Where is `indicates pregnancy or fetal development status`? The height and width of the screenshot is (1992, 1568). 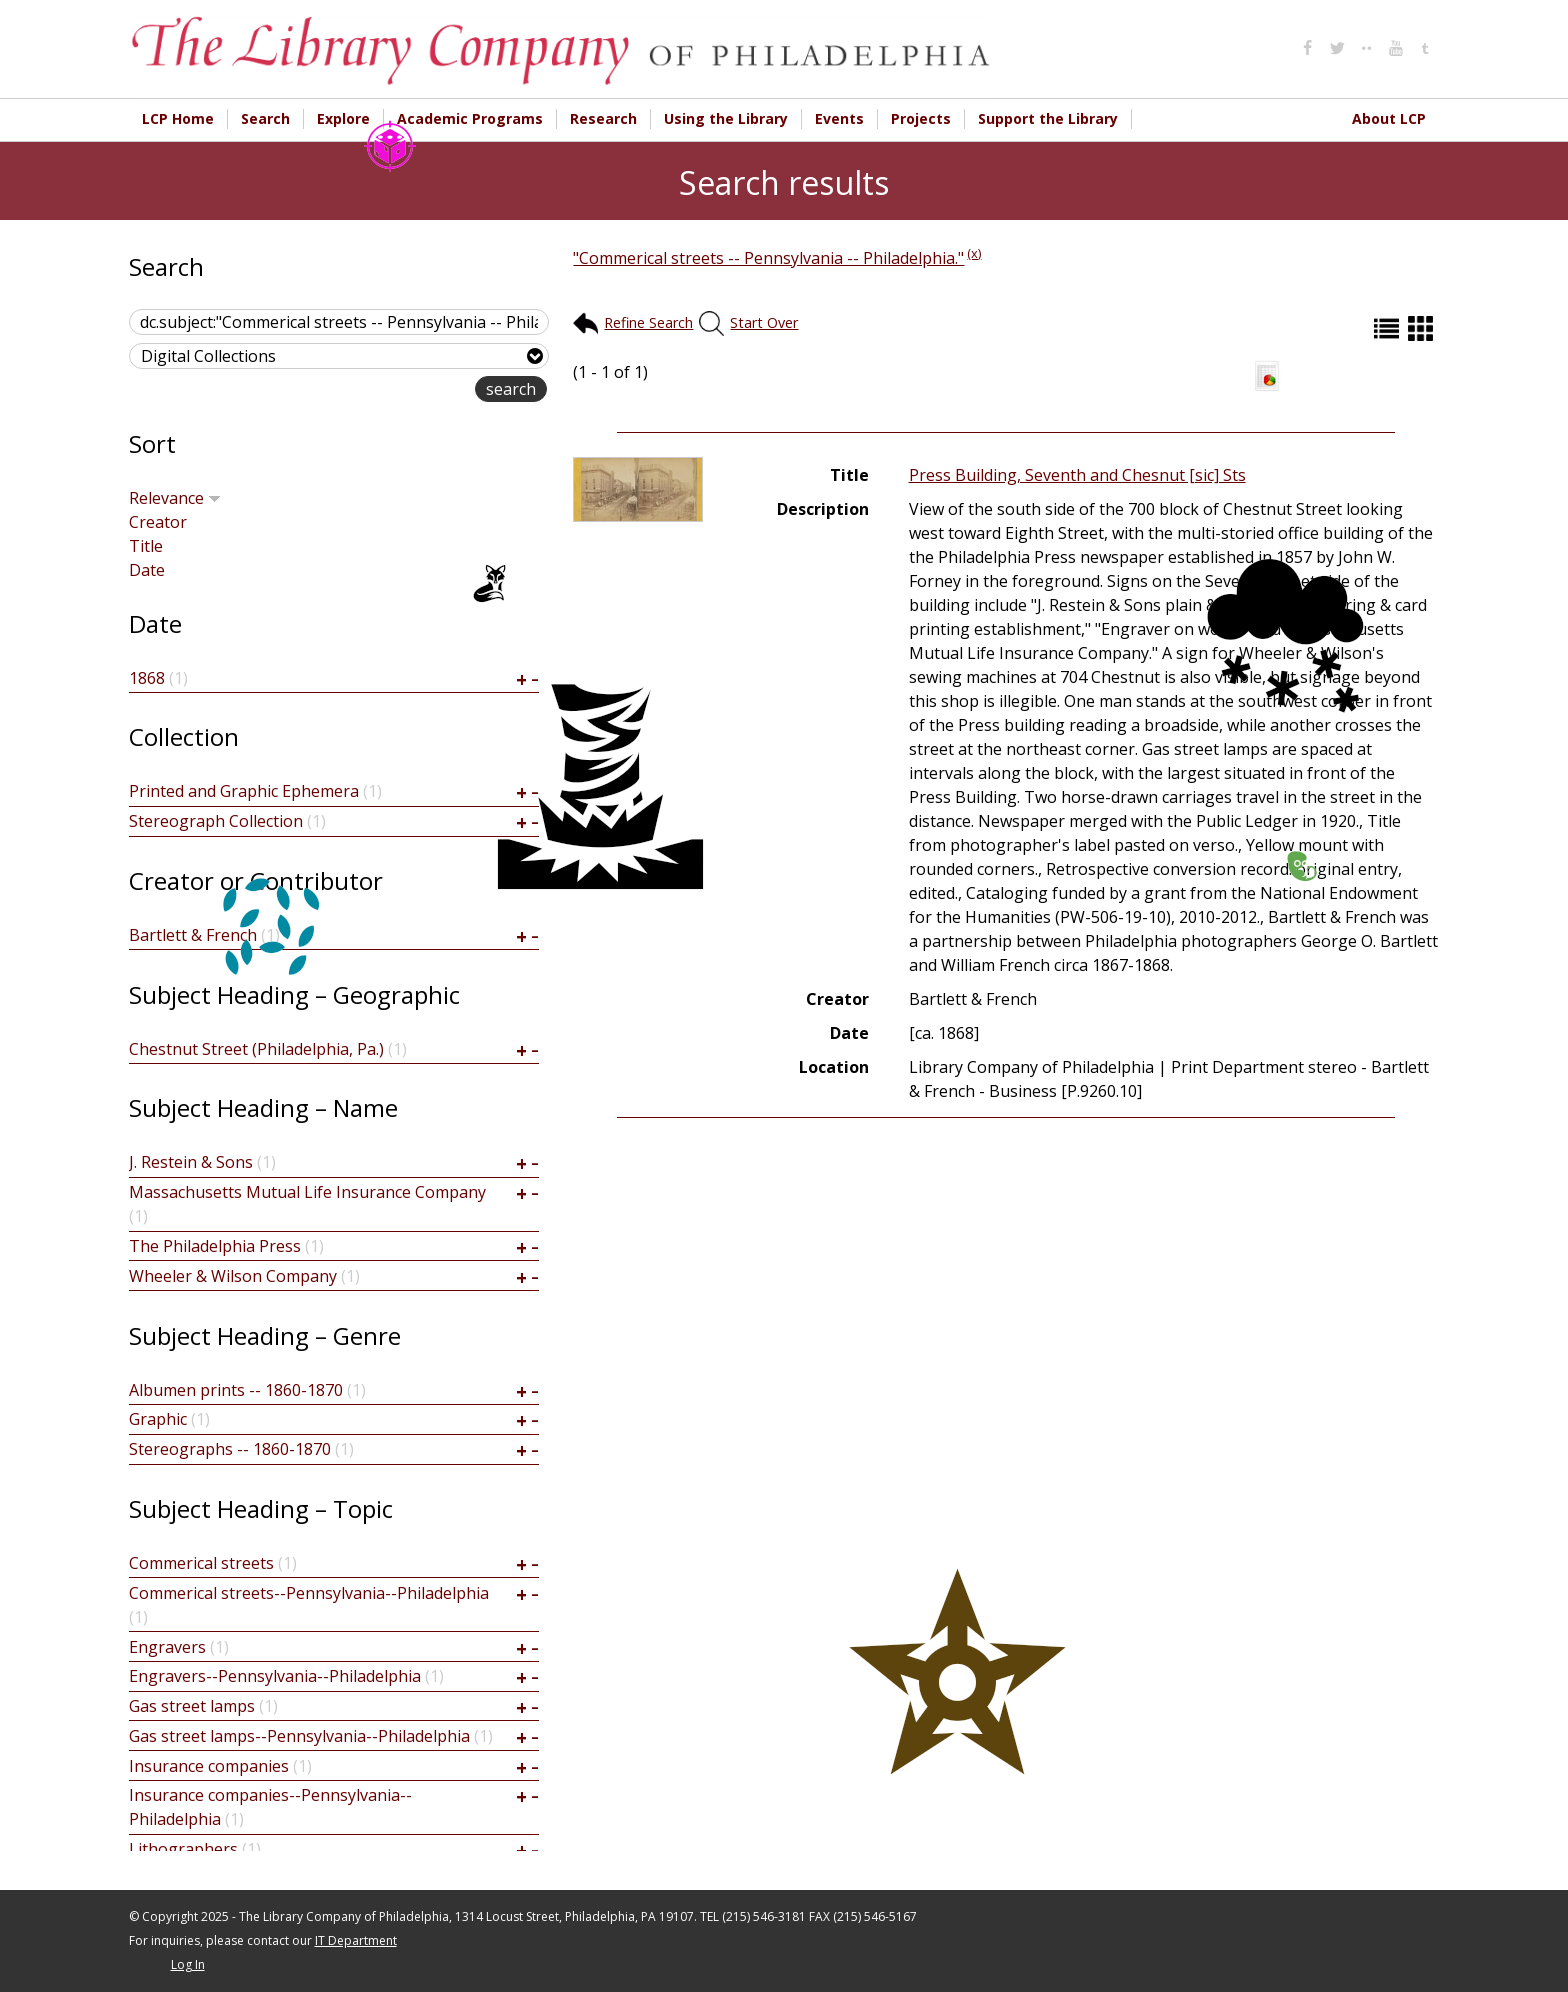
indicates pregnancy or fetal development status is located at coordinates (1302, 866).